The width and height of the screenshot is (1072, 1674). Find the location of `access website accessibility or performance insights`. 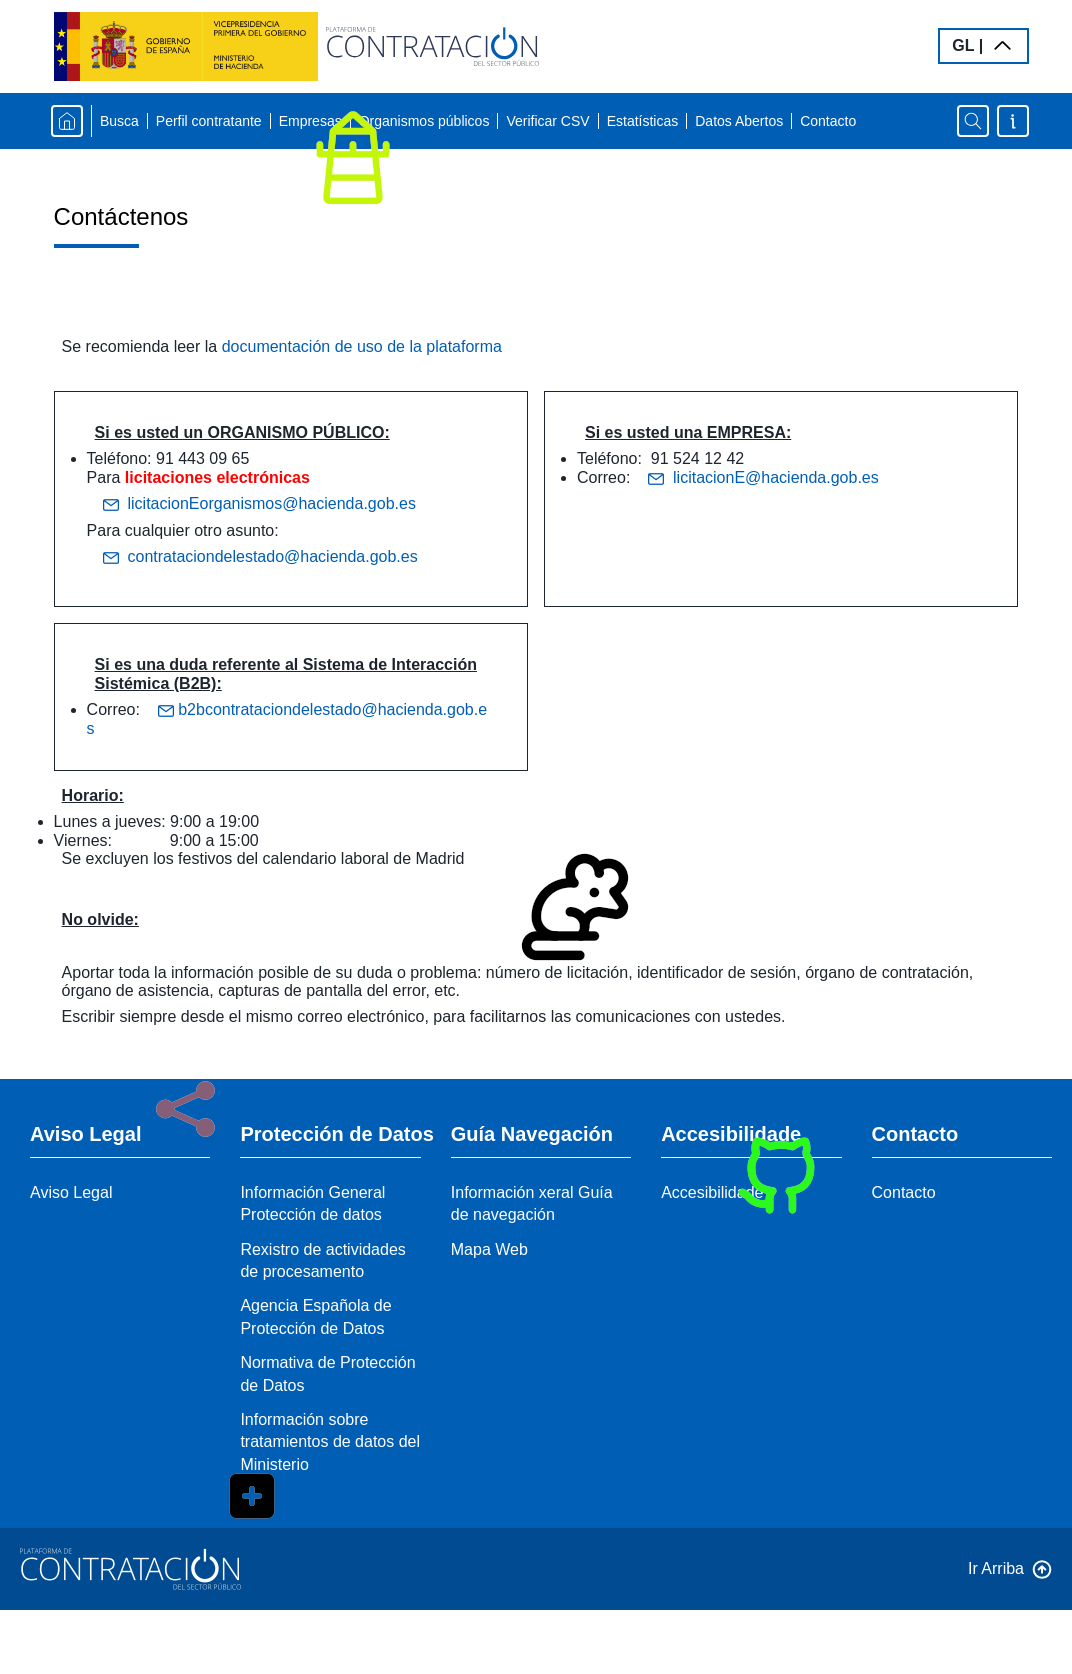

access website accessibility or performance insights is located at coordinates (353, 161).